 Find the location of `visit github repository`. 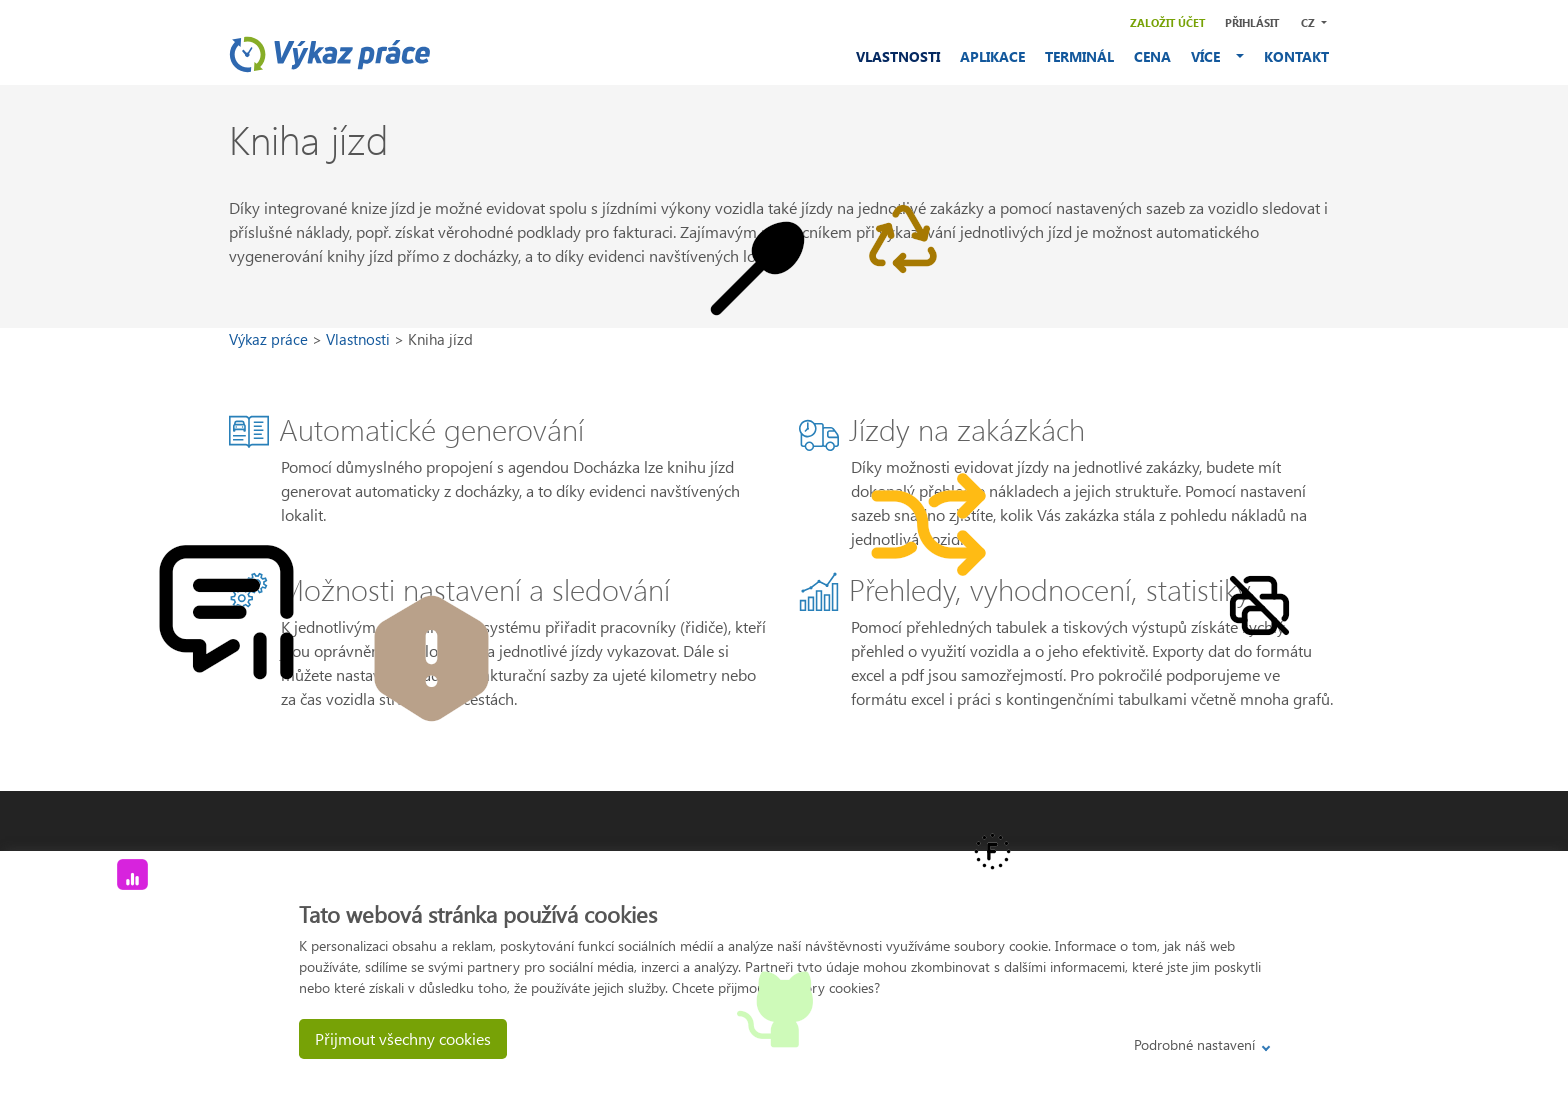

visit github repository is located at coordinates (782, 1008).